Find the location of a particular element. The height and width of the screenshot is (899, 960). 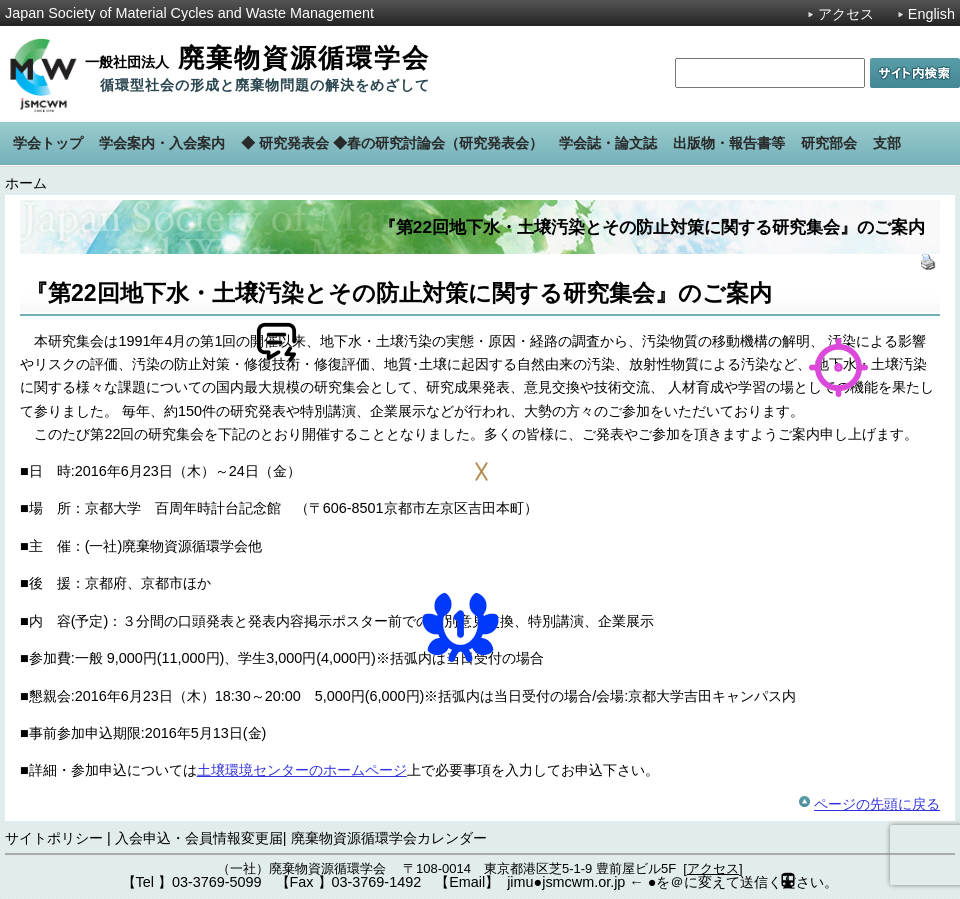

send a quick reply or instant message is located at coordinates (276, 340).